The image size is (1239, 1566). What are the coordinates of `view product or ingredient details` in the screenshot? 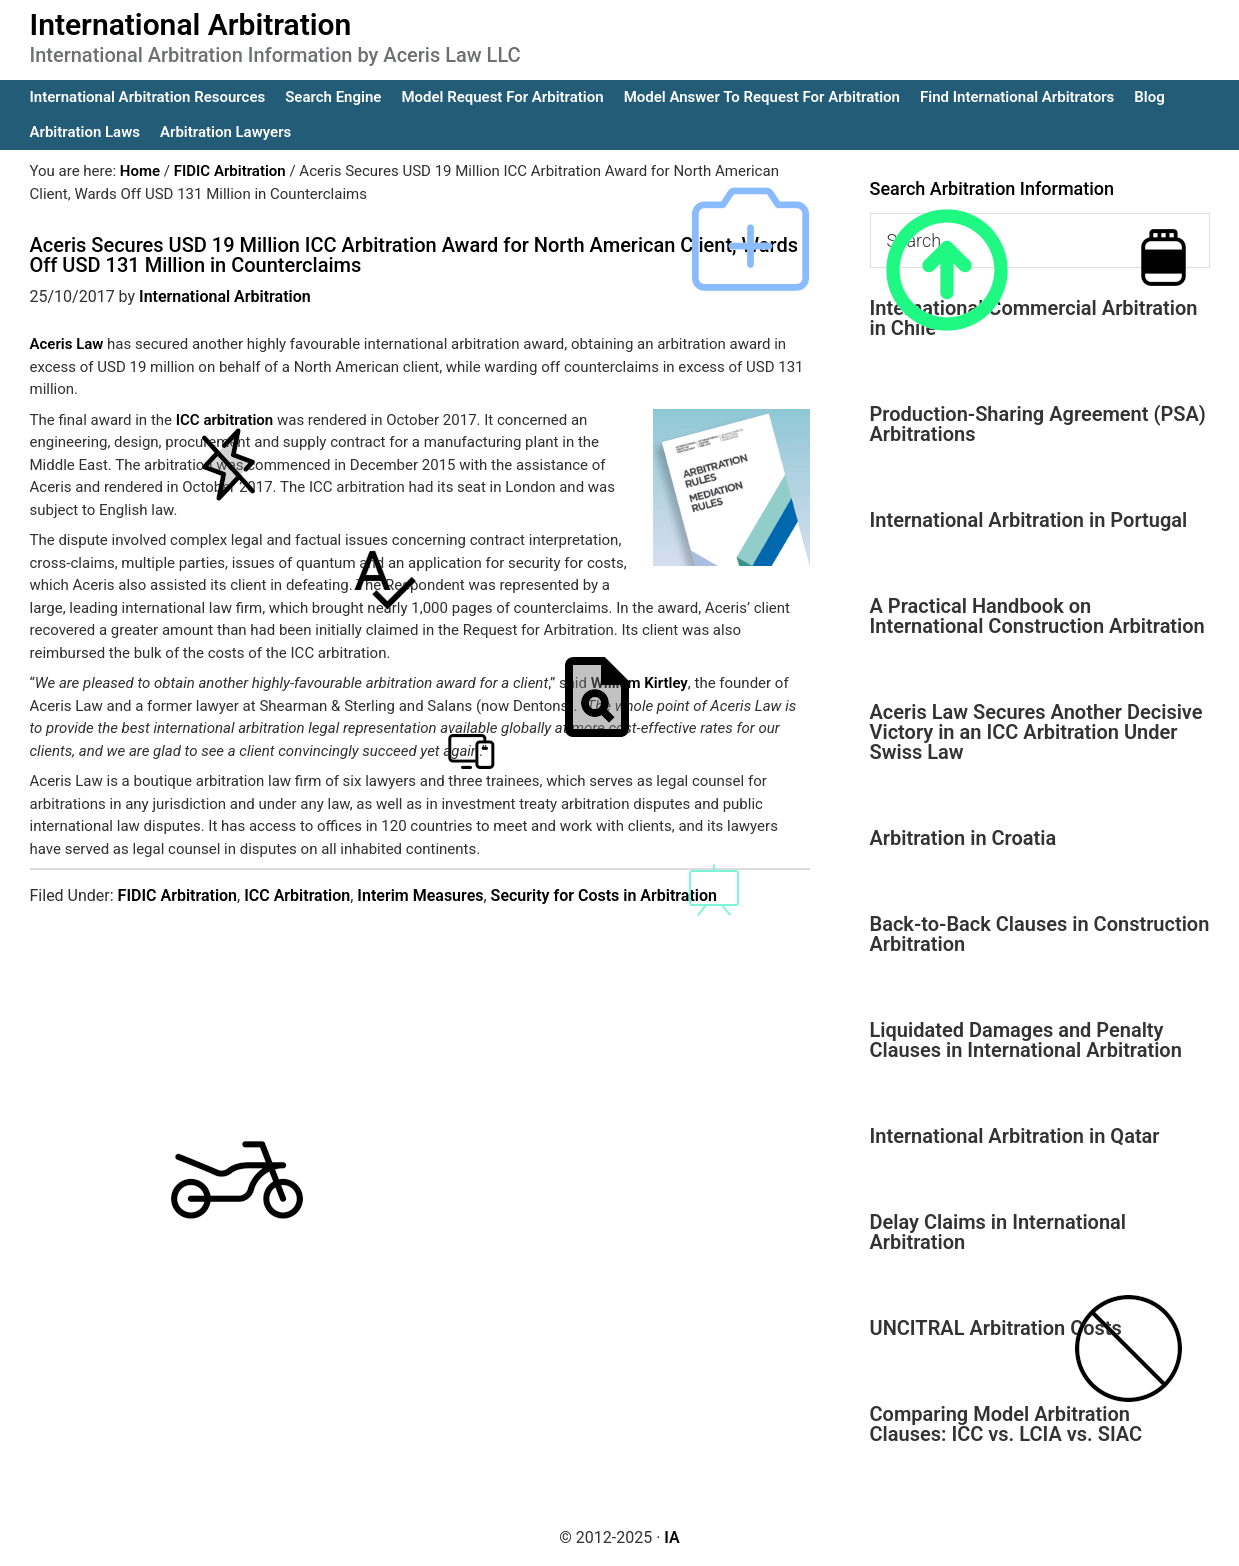 It's located at (1163, 257).